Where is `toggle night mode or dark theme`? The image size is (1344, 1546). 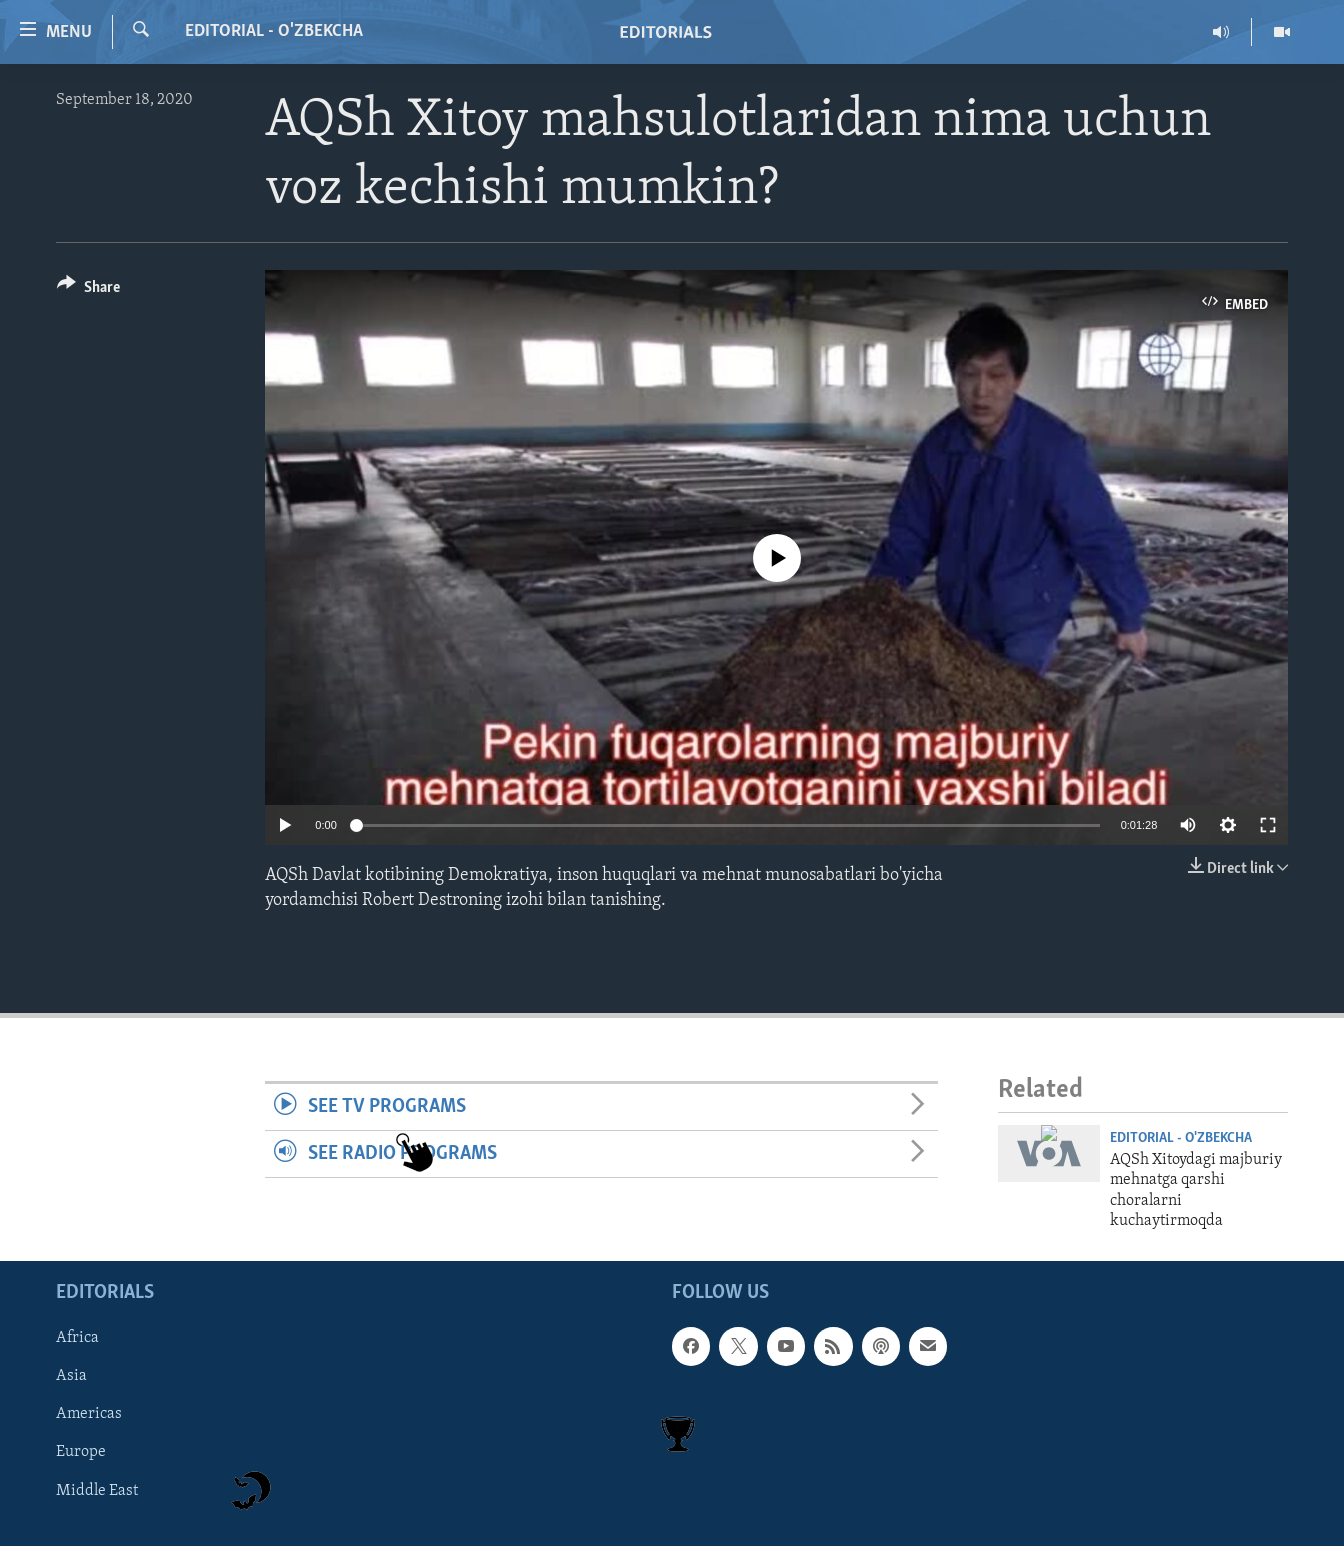 toggle night mode or dark theme is located at coordinates (251, 1491).